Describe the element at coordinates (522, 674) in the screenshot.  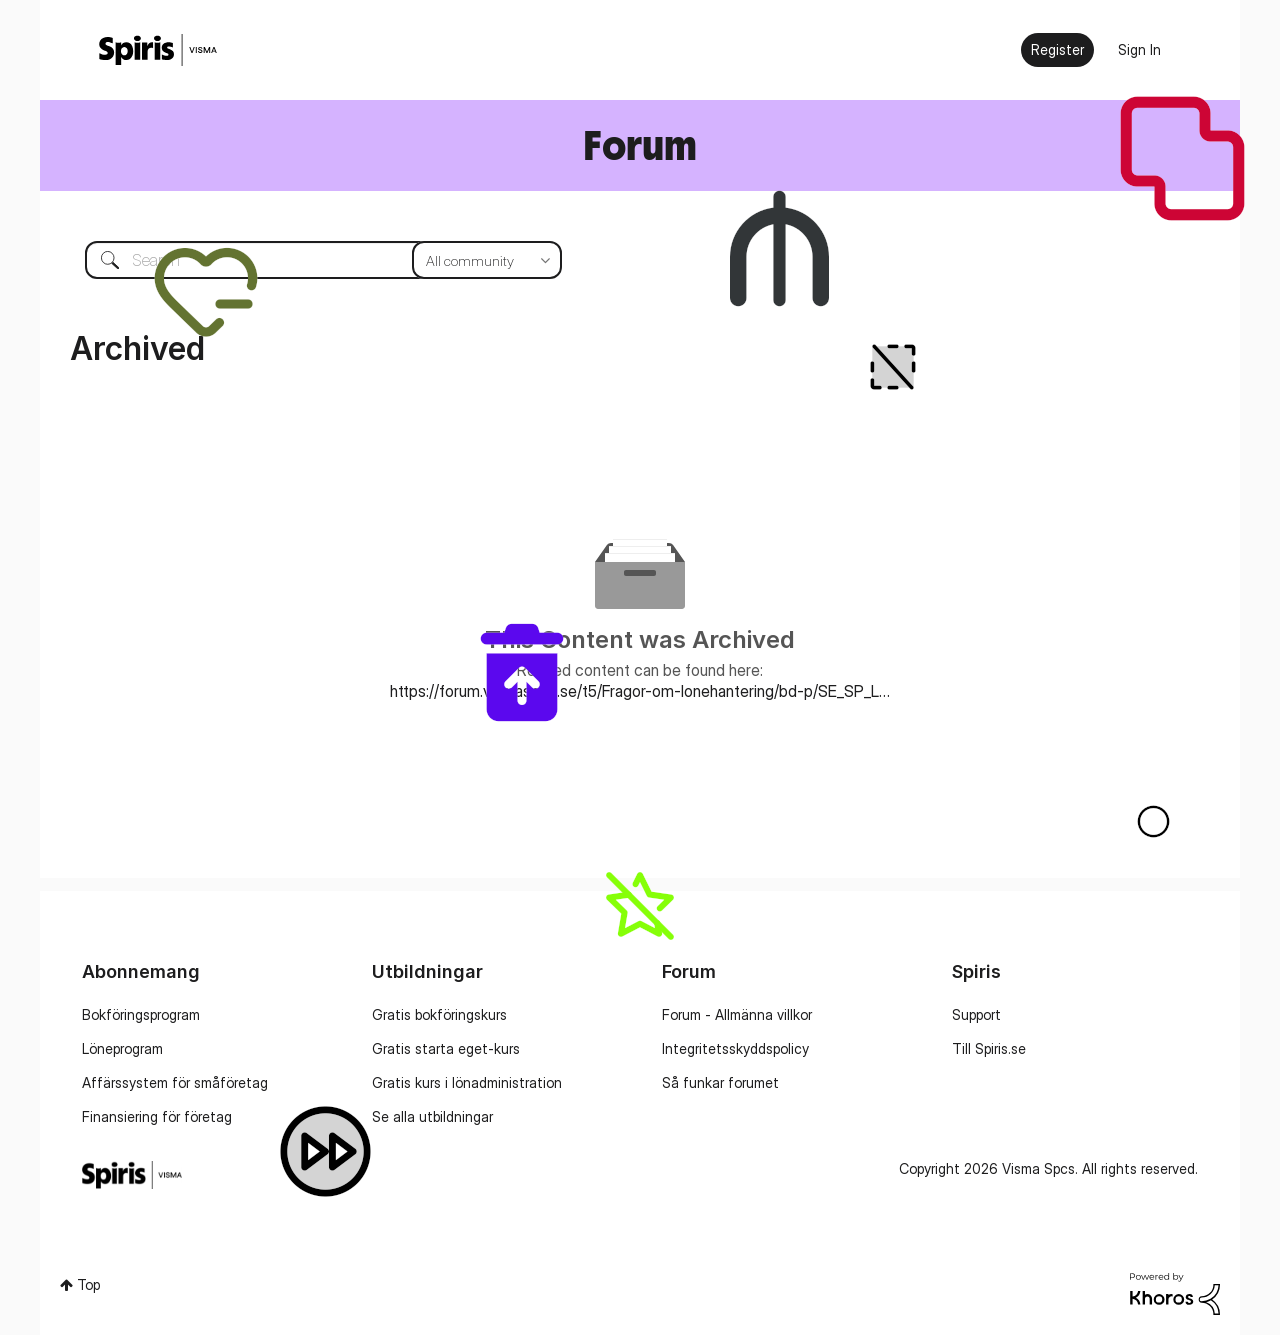
I see `restore item from trash` at that location.